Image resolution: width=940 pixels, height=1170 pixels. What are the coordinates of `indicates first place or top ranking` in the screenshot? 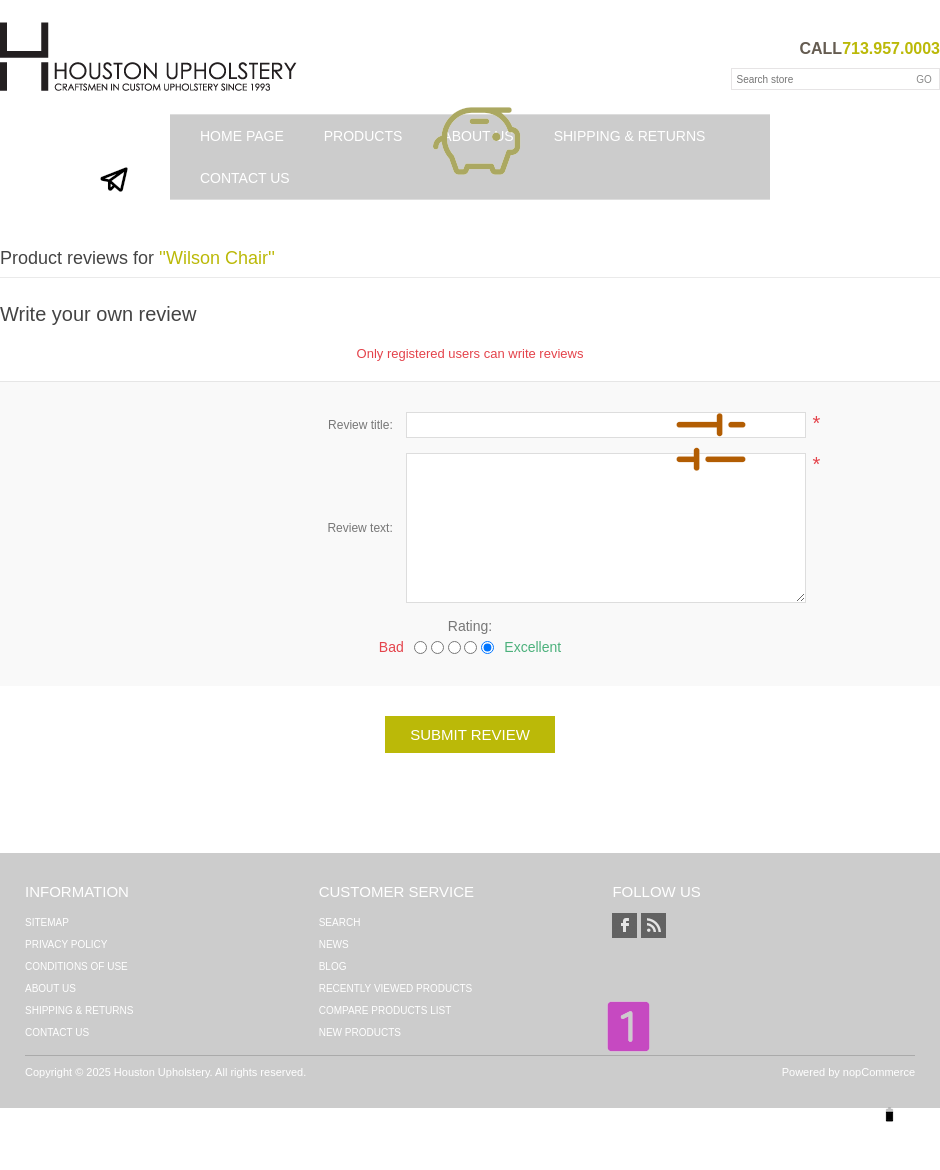 It's located at (628, 1026).